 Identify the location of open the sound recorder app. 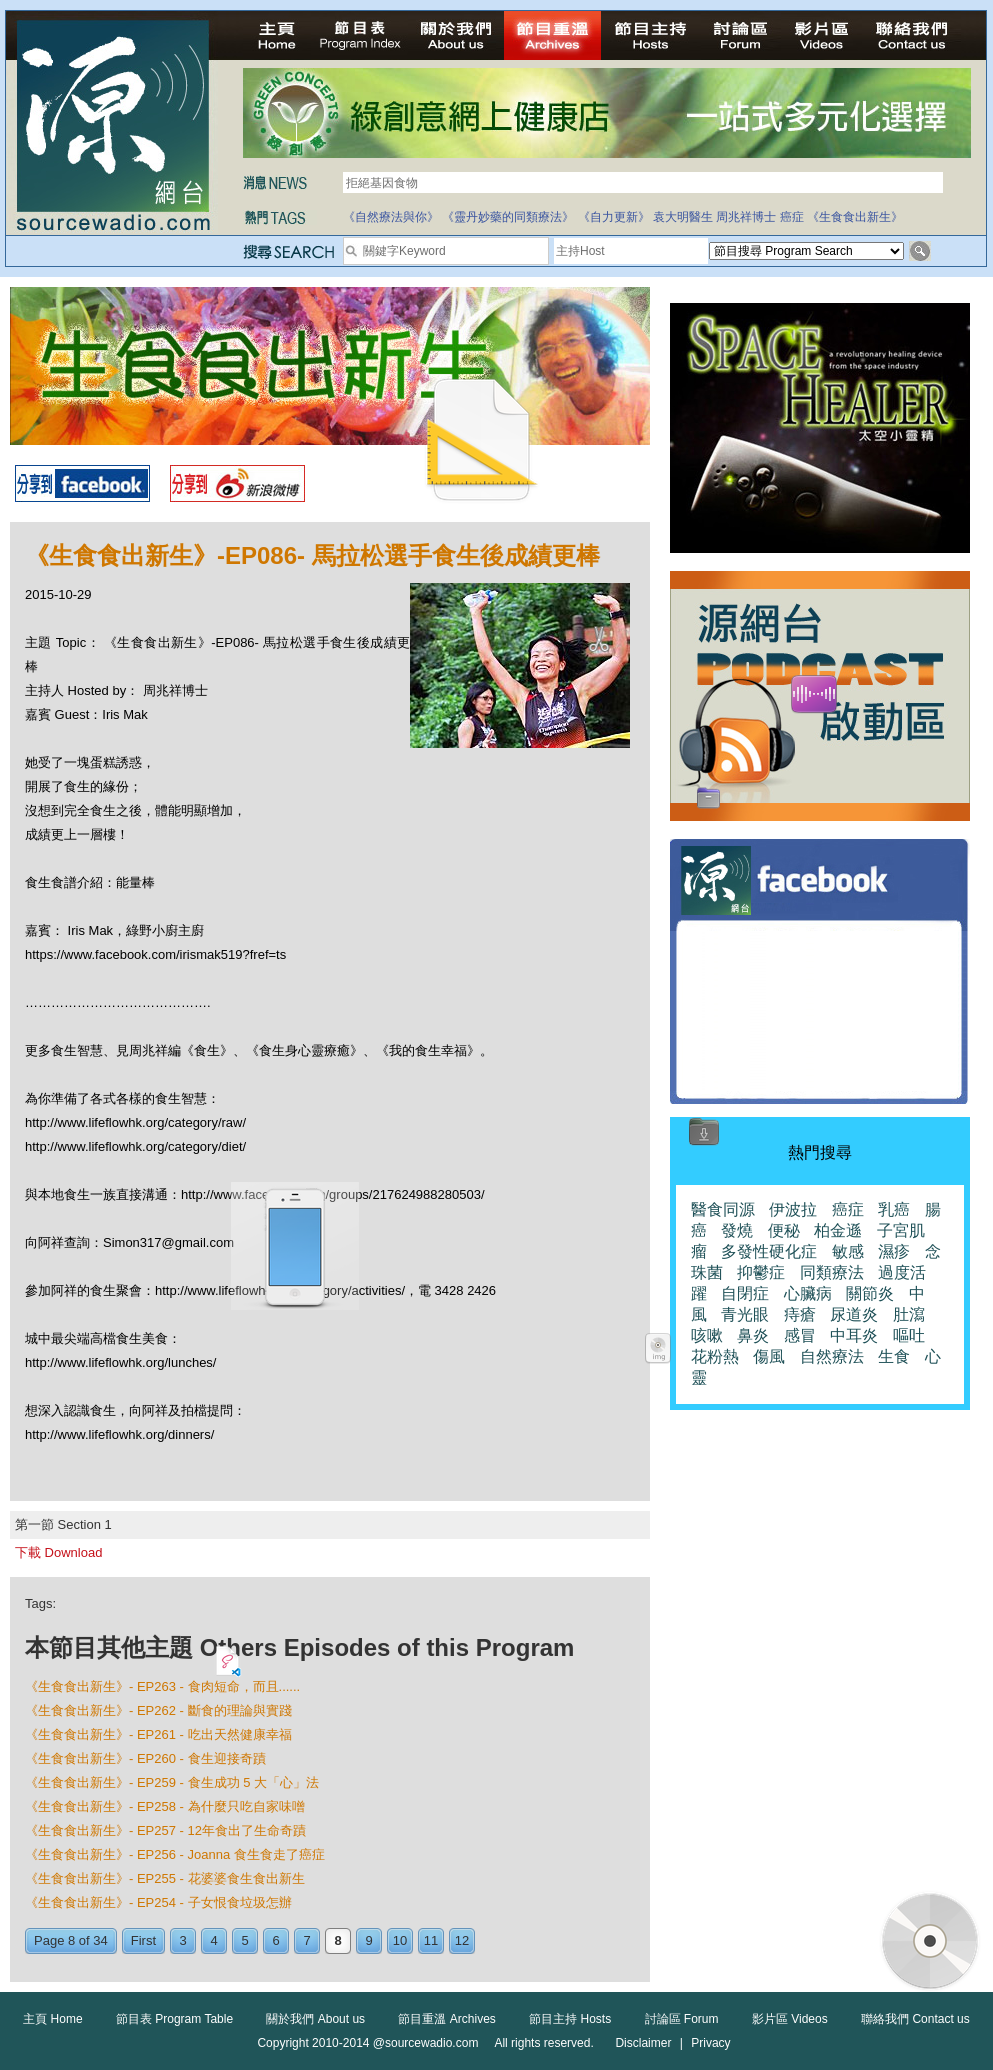
(814, 694).